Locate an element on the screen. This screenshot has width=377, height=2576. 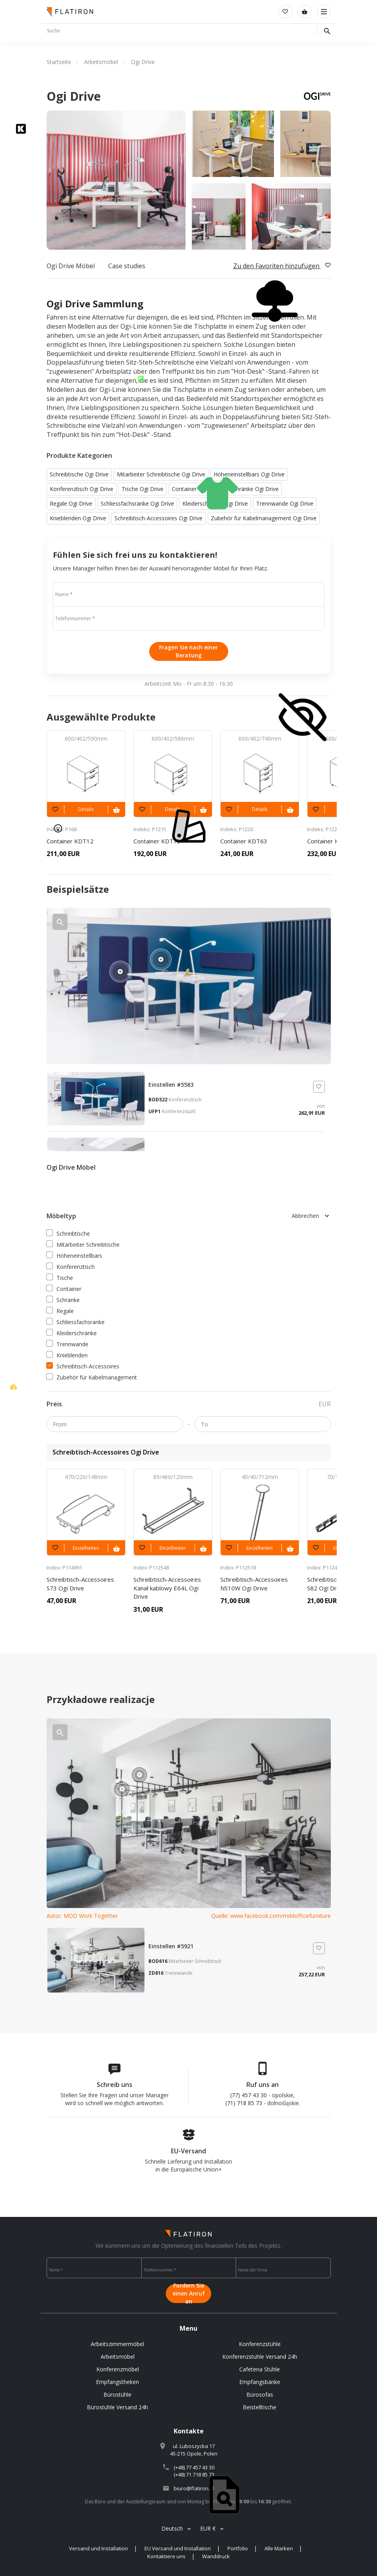
indicates a surprise or unexpected event notification is located at coordinates (58, 828).